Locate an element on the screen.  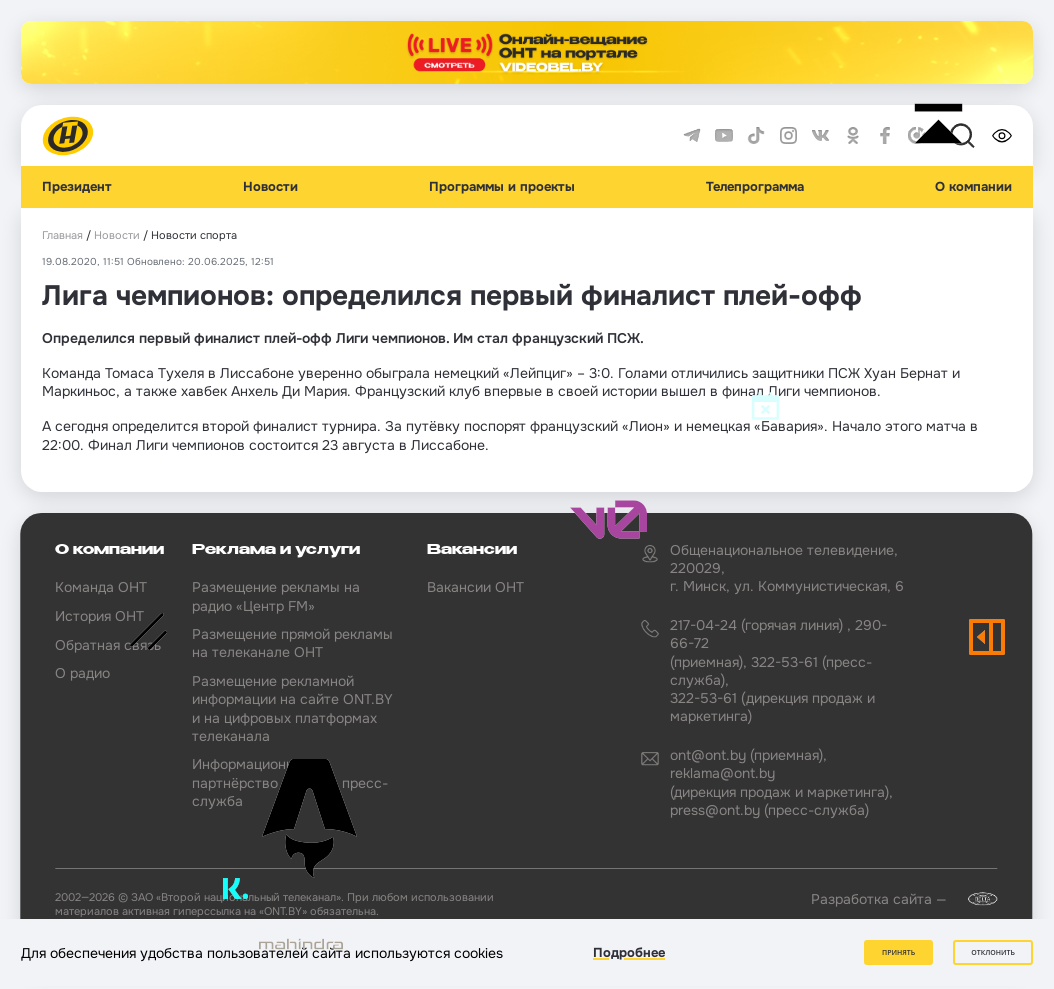
pay with Klarna at checkout is located at coordinates (235, 888).